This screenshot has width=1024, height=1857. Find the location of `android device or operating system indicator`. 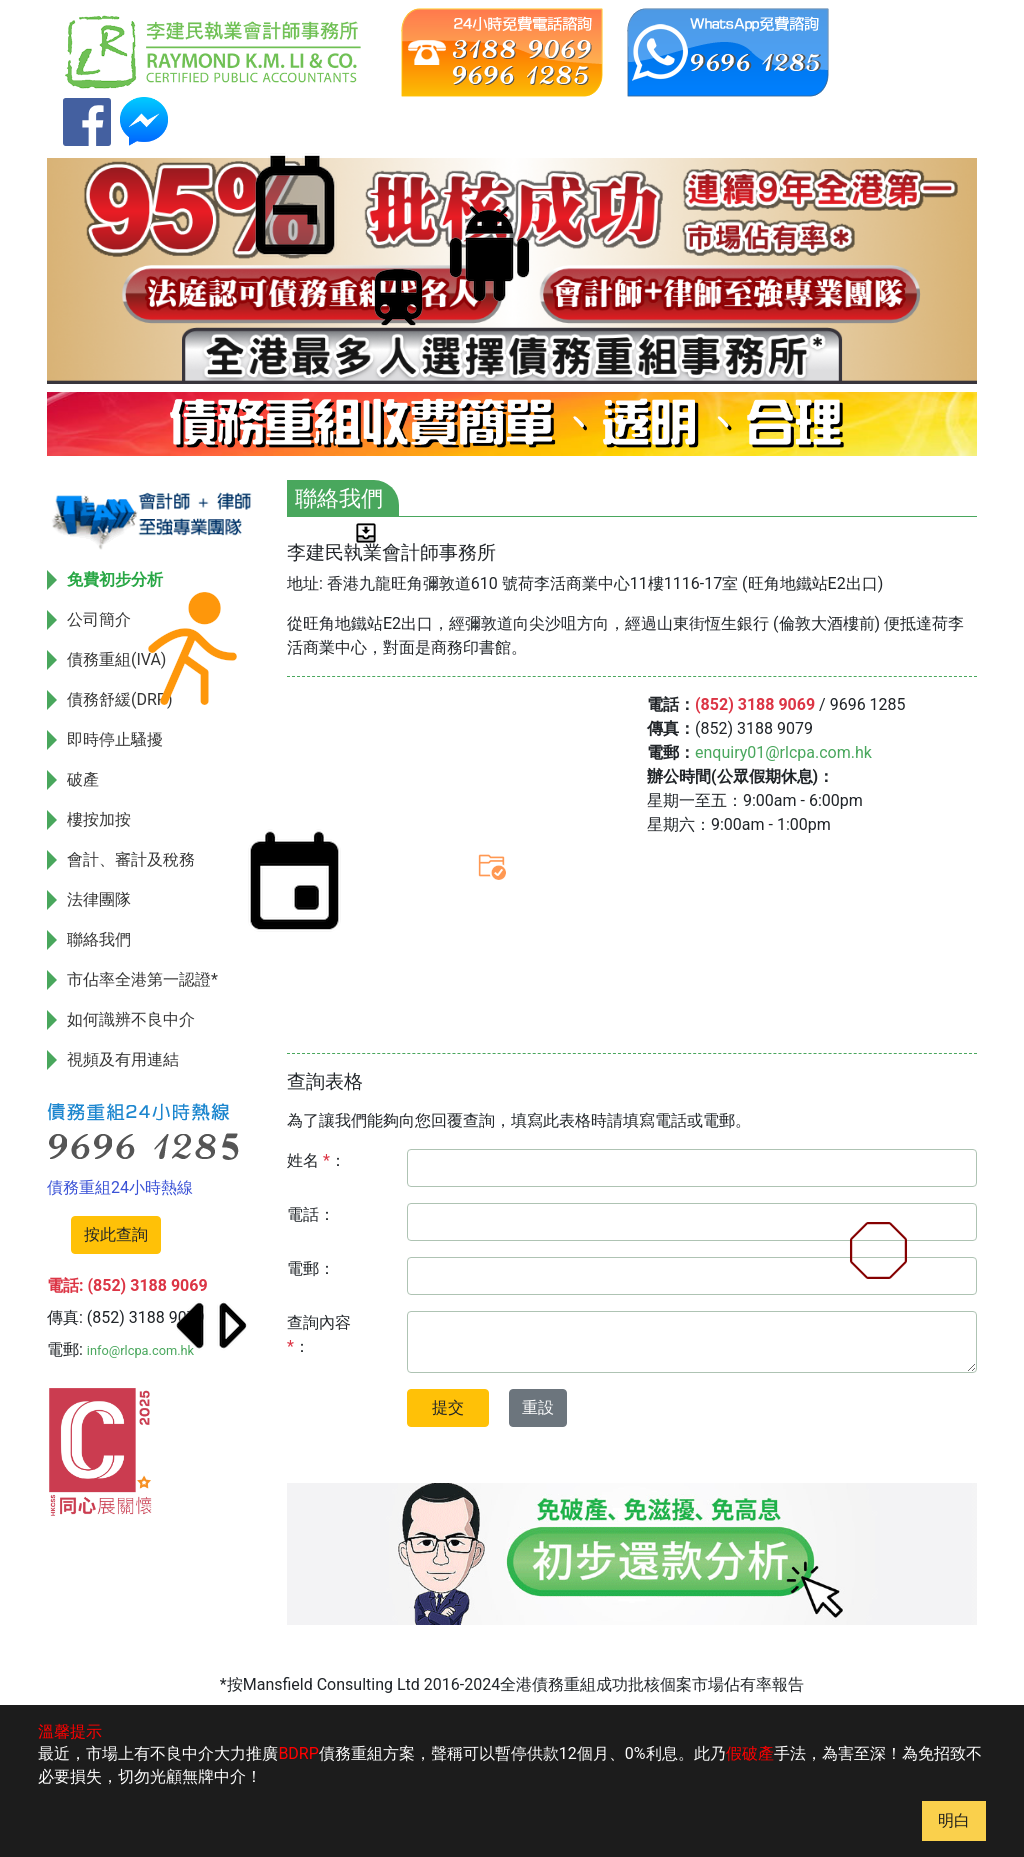

android device or operating system indicator is located at coordinates (489, 253).